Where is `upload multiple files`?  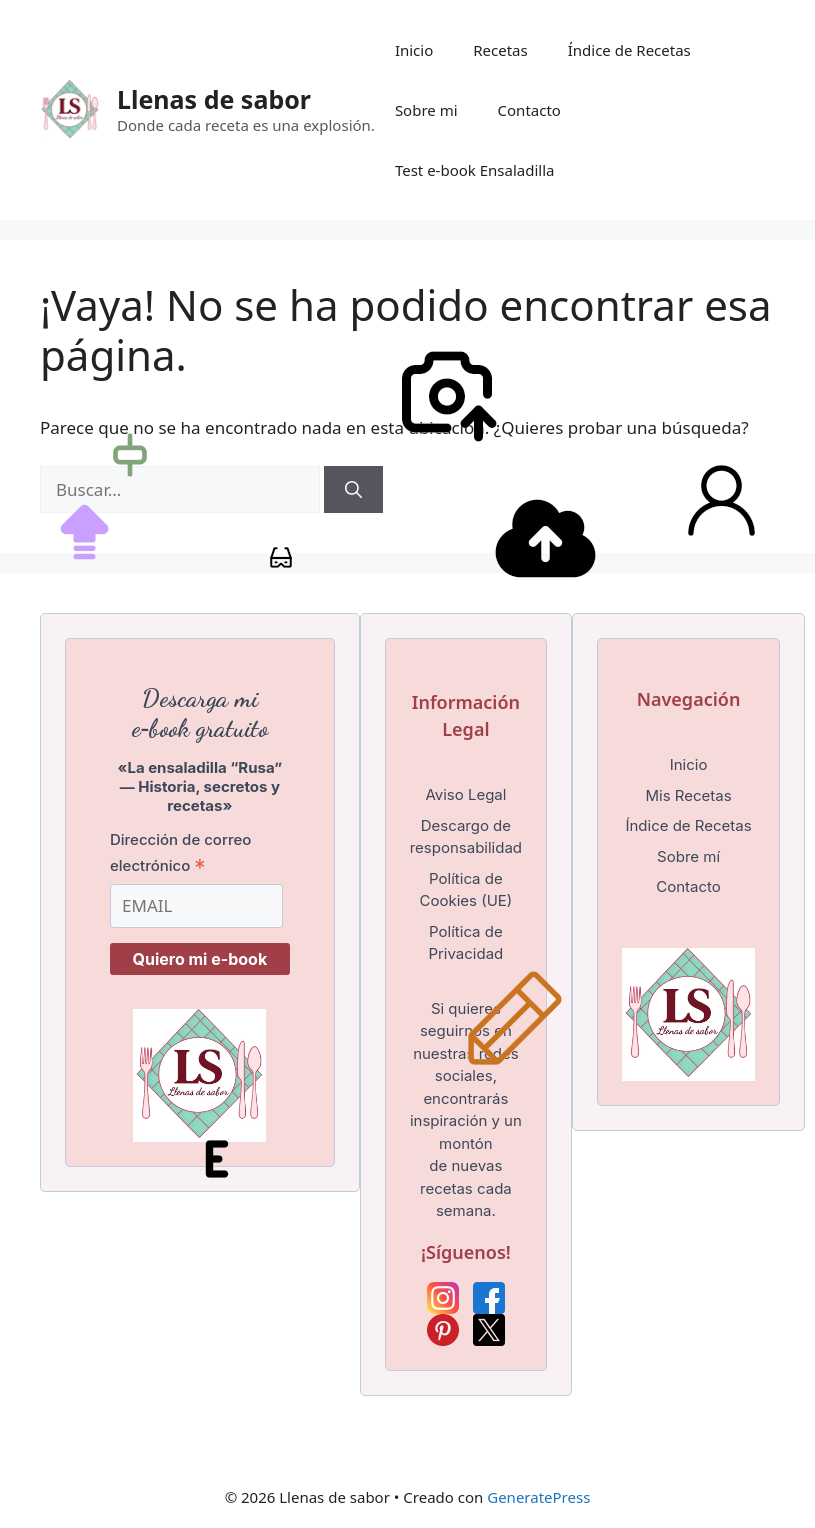
upload multiple files is located at coordinates (84, 531).